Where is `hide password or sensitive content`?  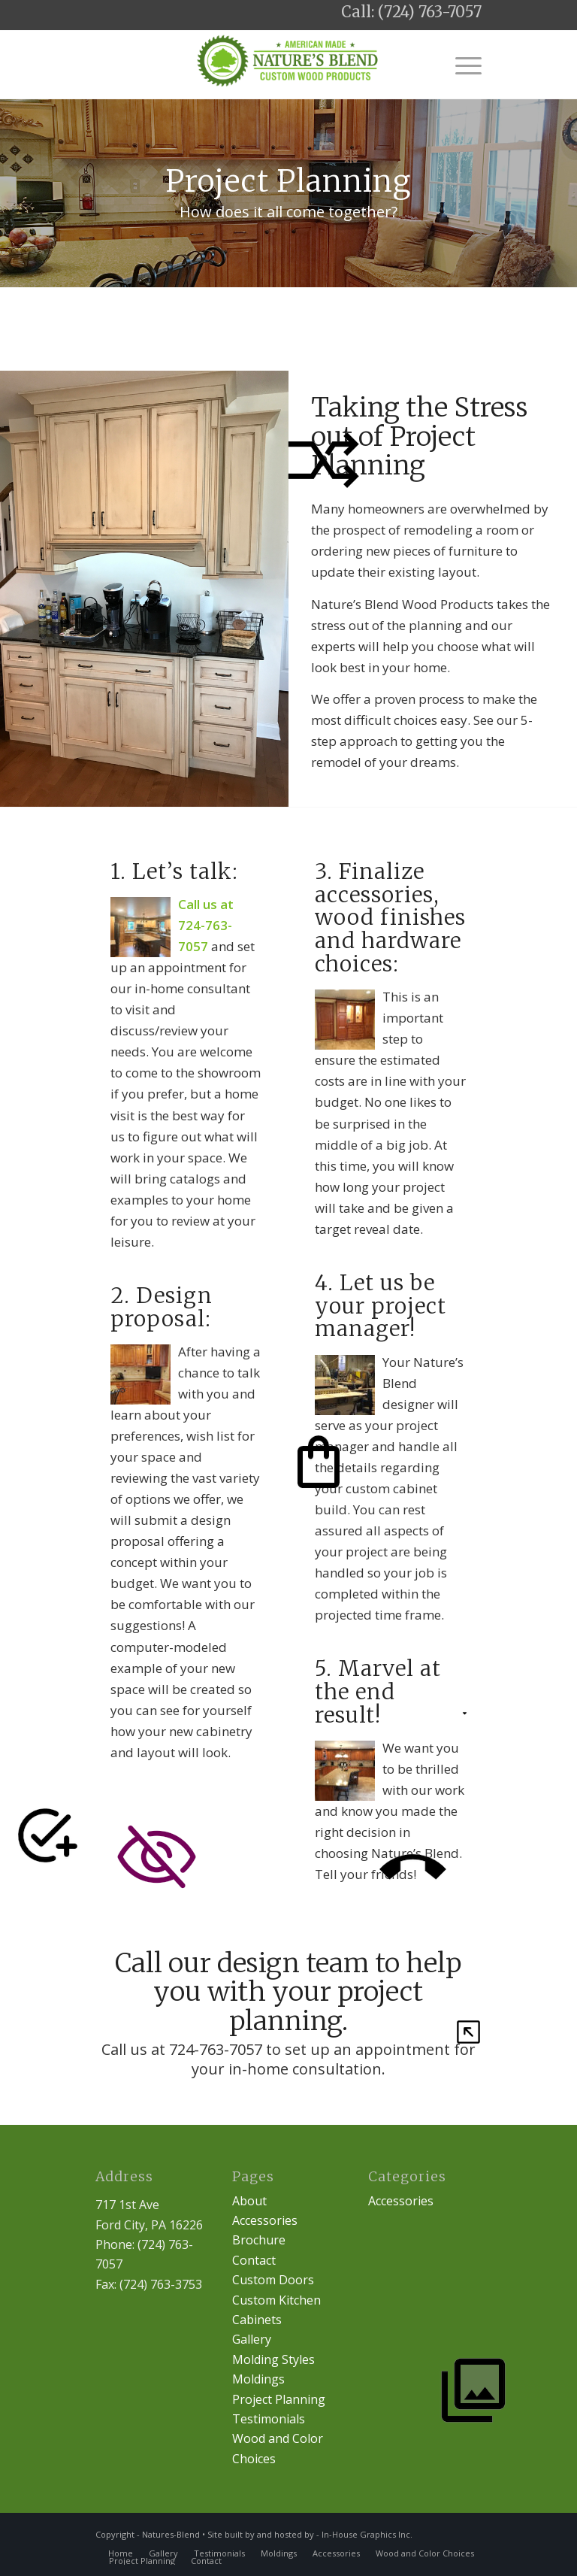 hide password or sensitive content is located at coordinates (156, 1856).